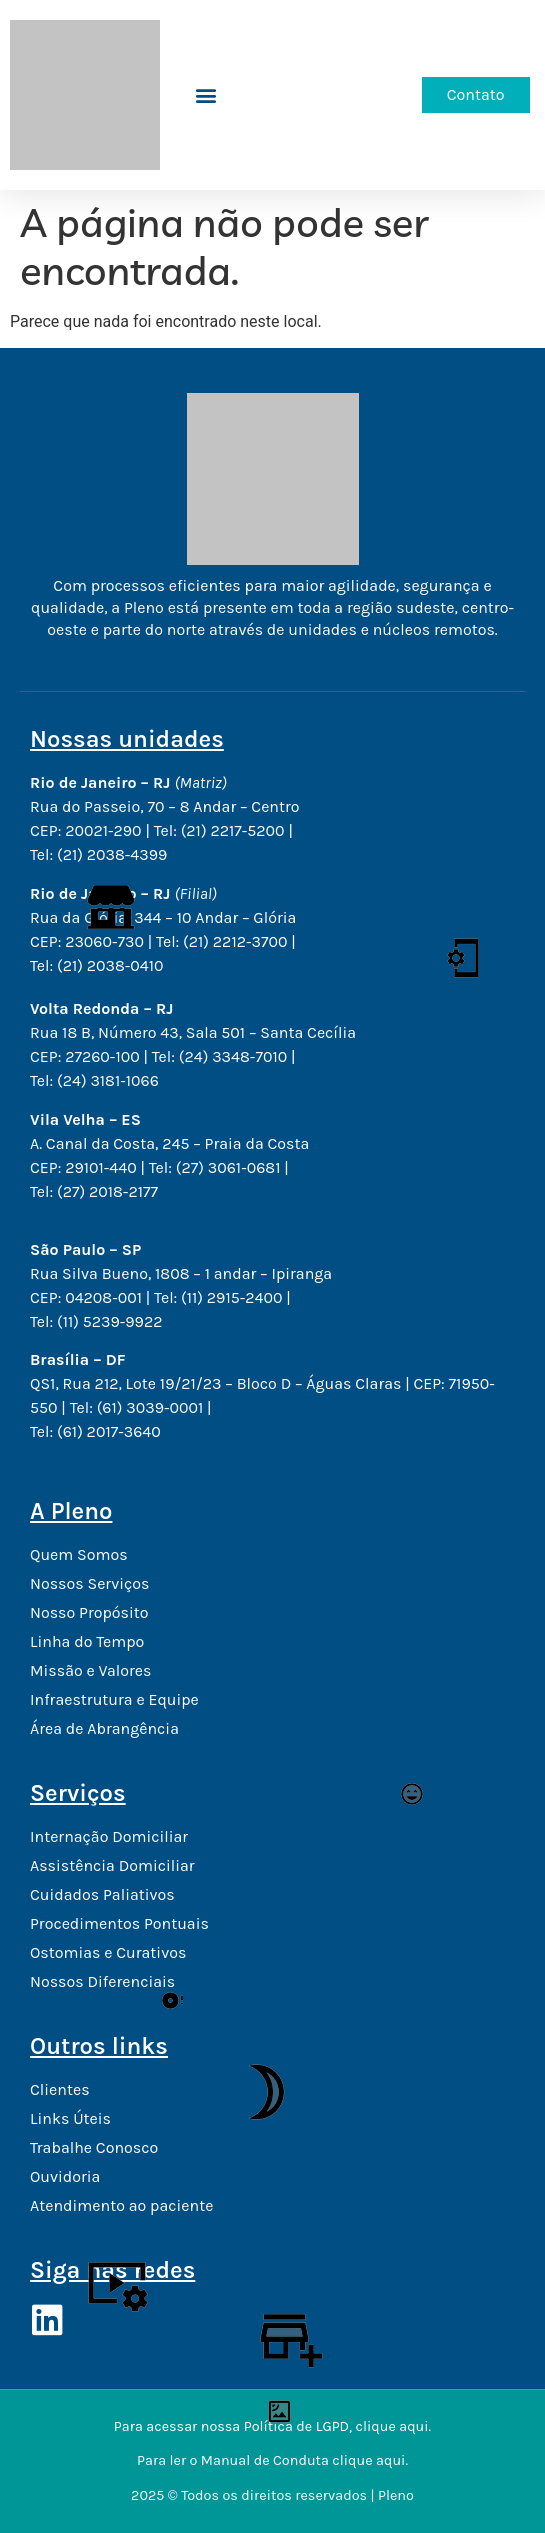 This screenshot has width=545, height=2533. What do you see at coordinates (291, 2336) in the screenshot?
I see `add a new business location` at bounding box center [291, 2336].